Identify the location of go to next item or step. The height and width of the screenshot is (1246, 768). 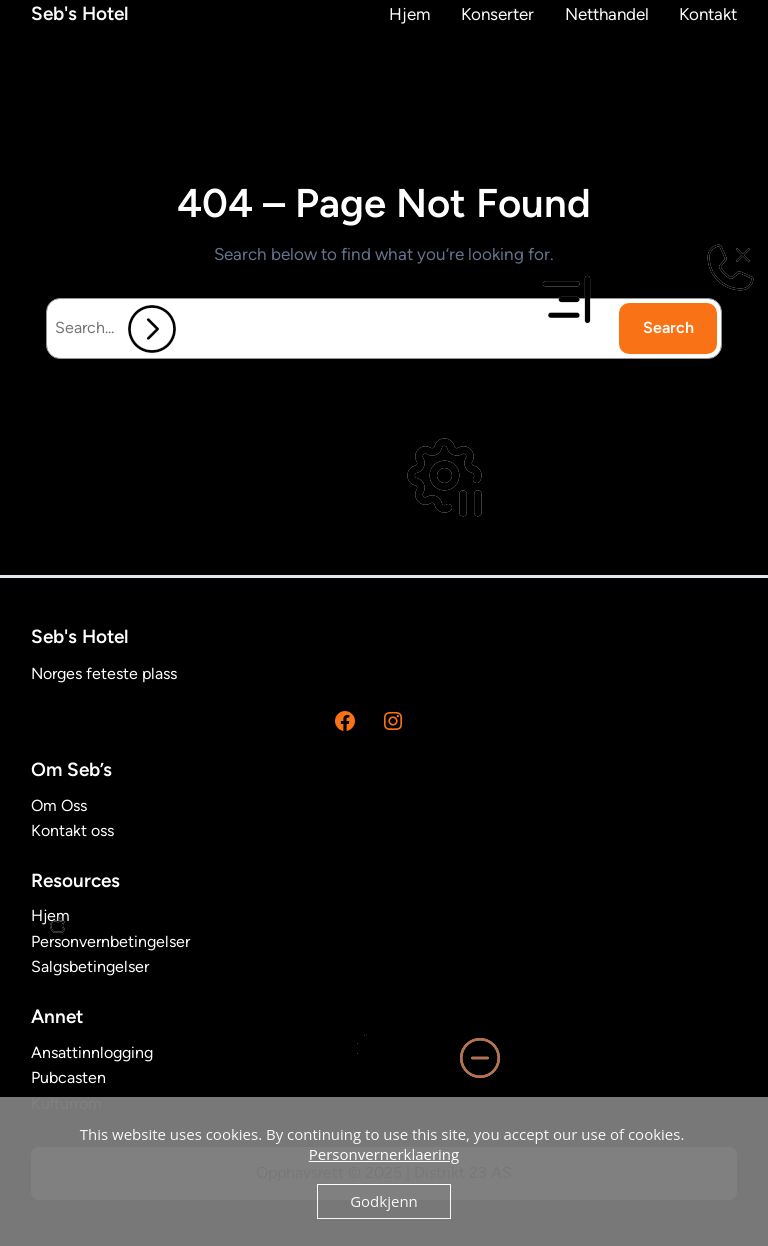
(152, 329).